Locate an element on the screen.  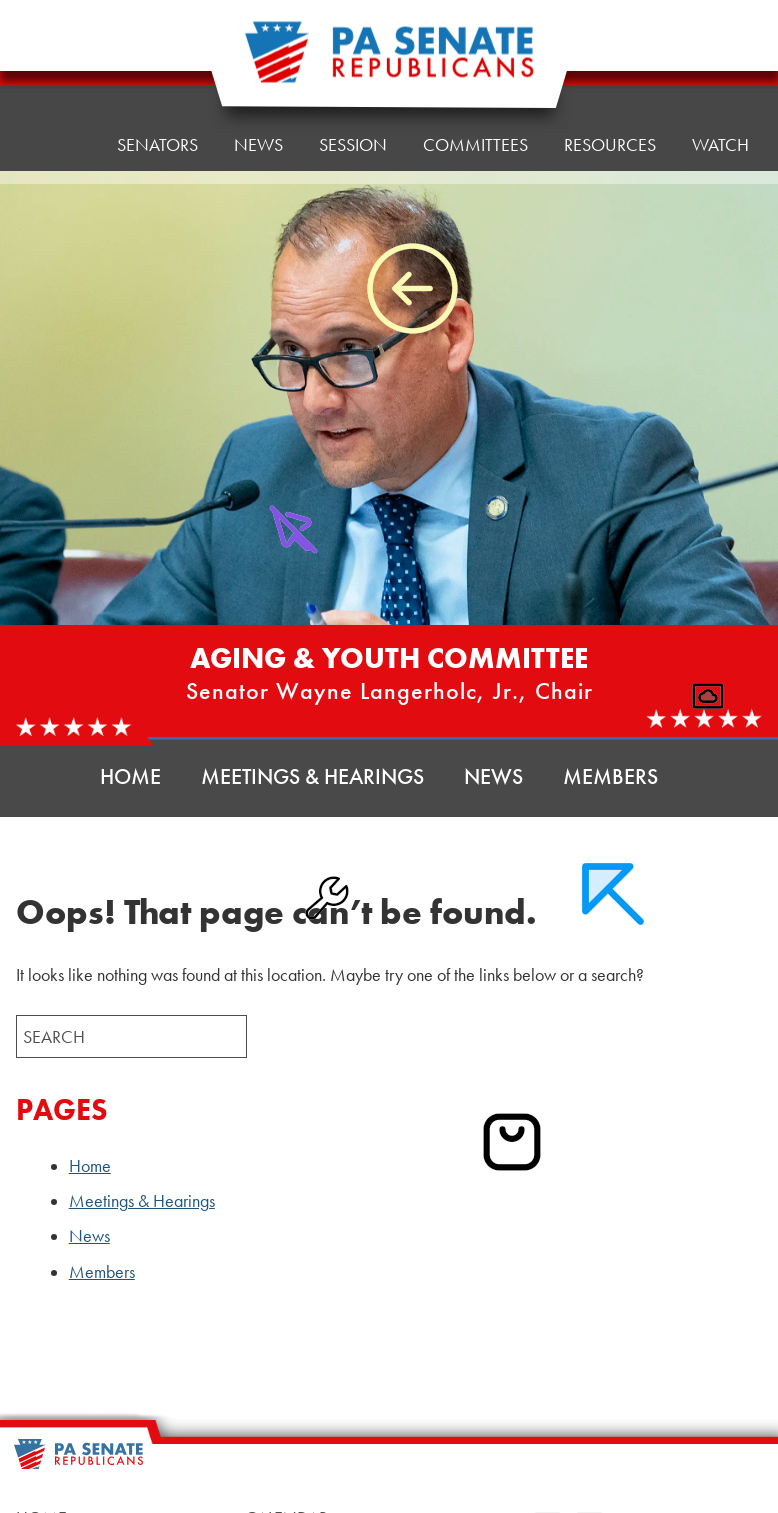
cursor or pointer interaction disabled is located at coordinates (293, 529).